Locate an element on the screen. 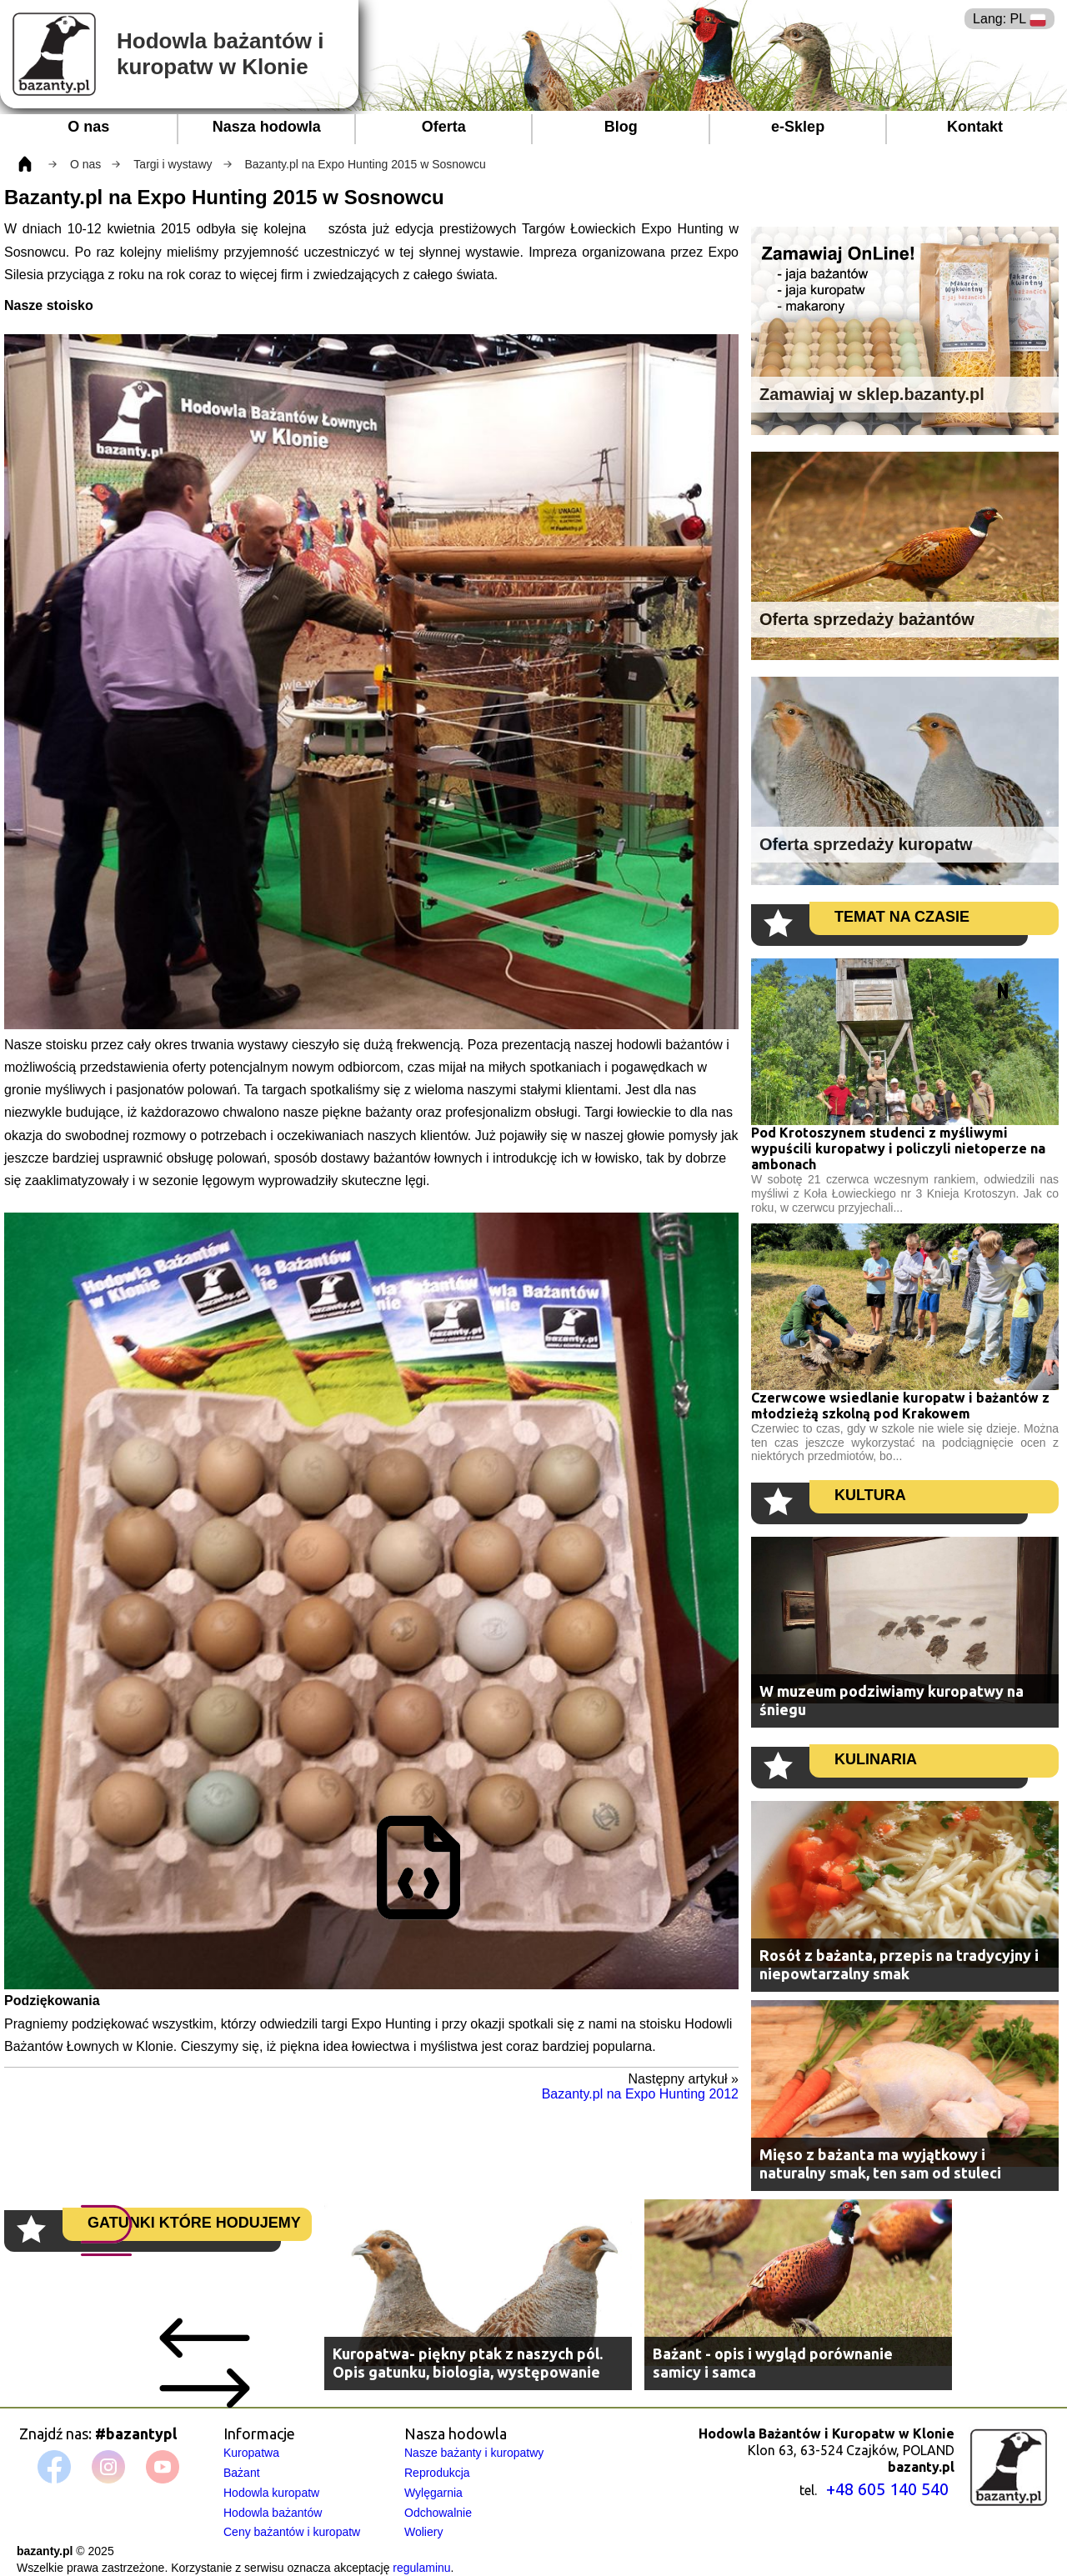 This screenshot has height=2576, width=1067. indicates an item starting with the letter n is located at coordinates (1003, 991).